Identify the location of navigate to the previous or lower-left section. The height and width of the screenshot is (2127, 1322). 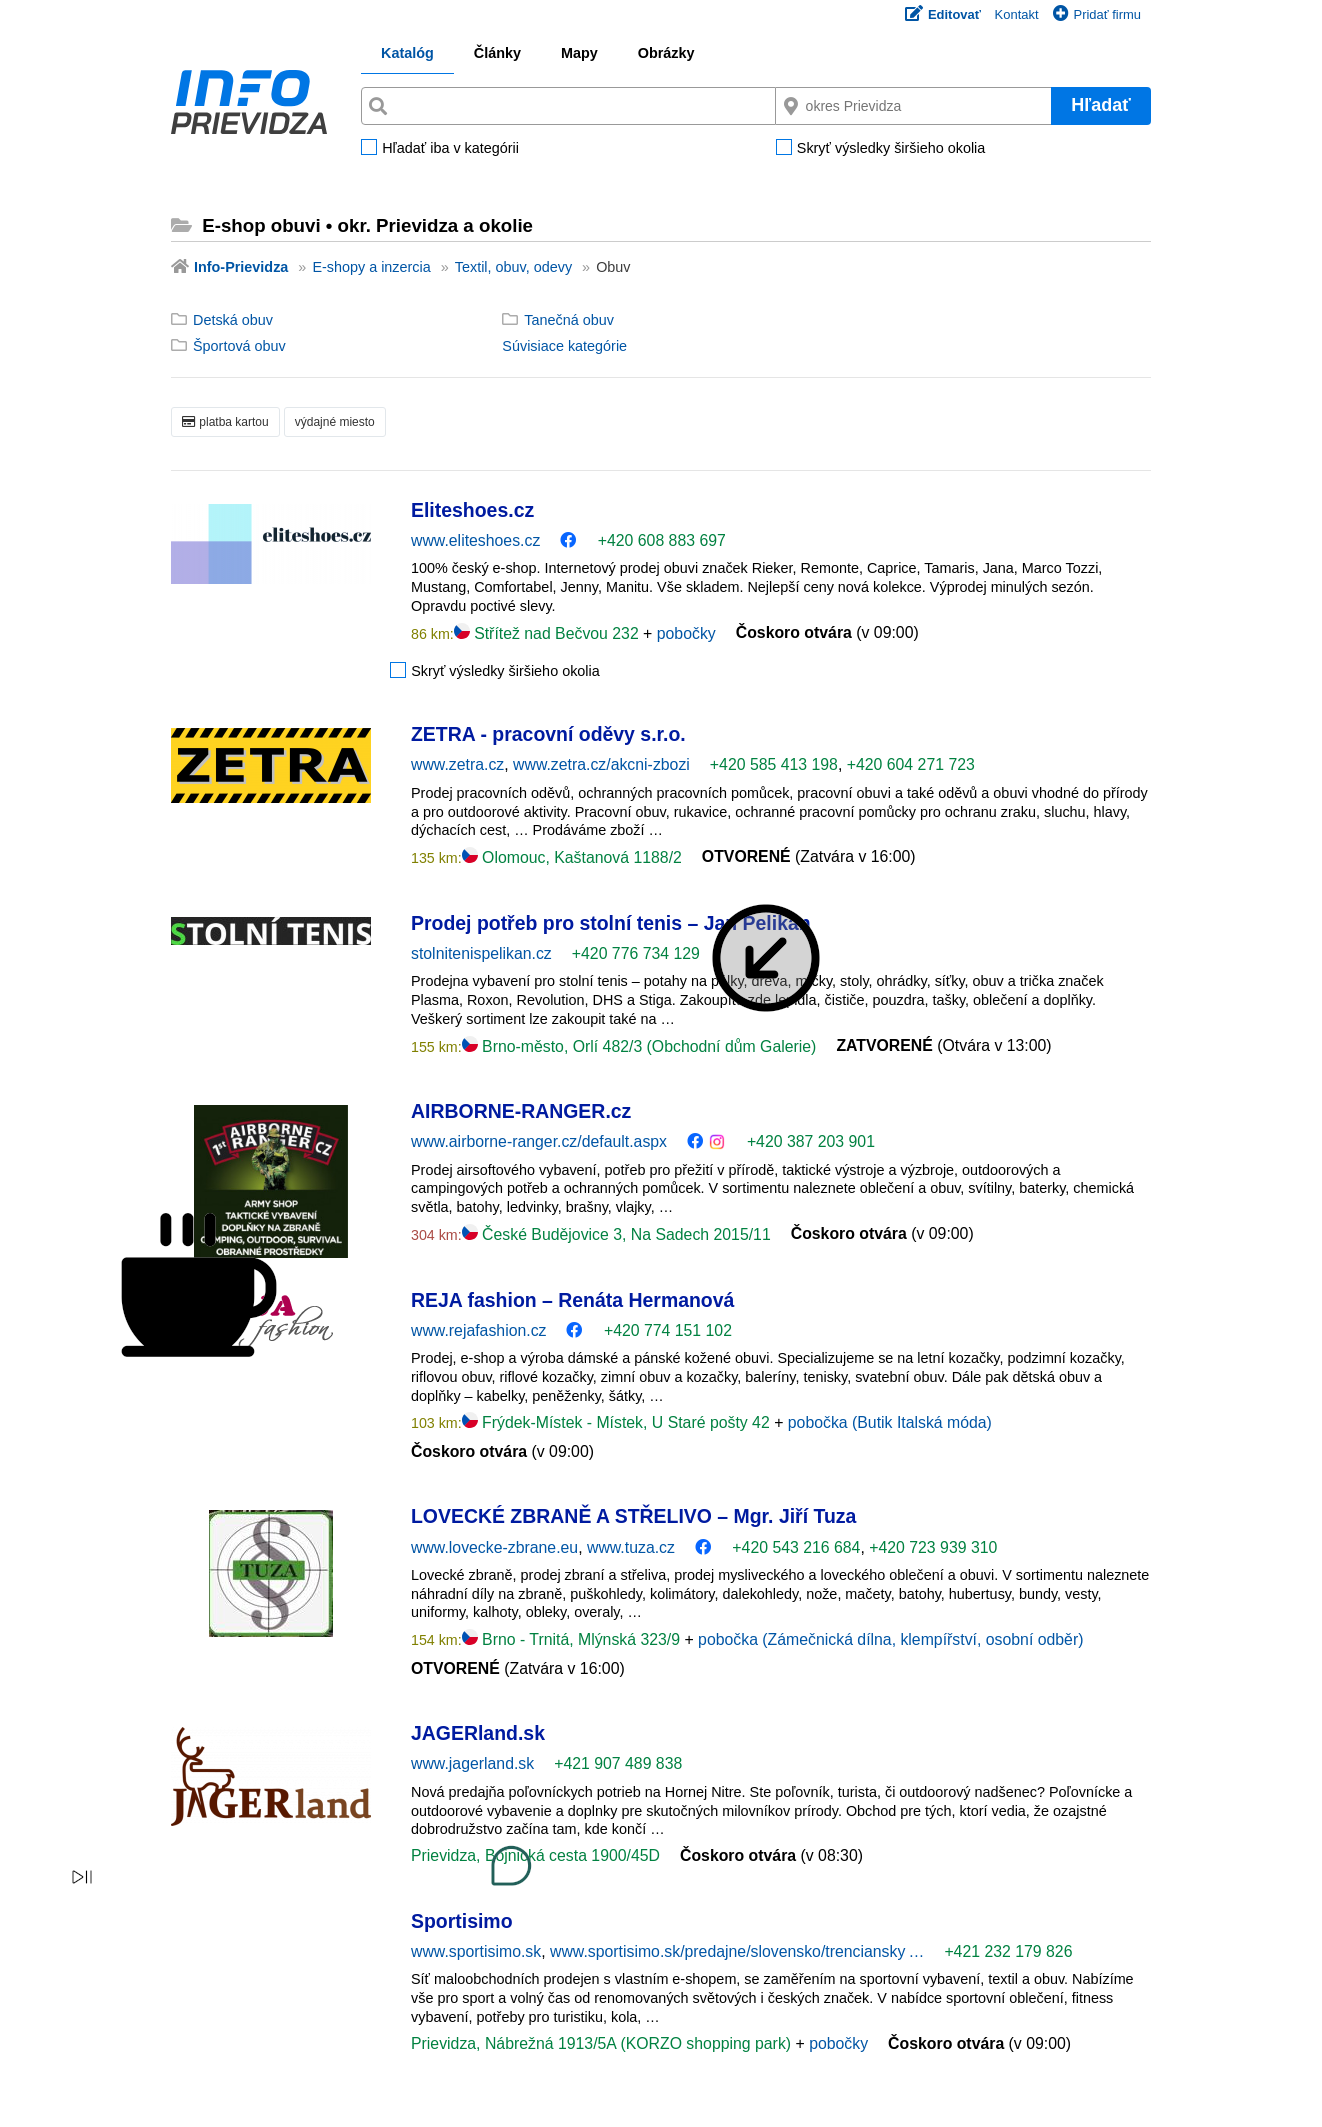
(766, 958).